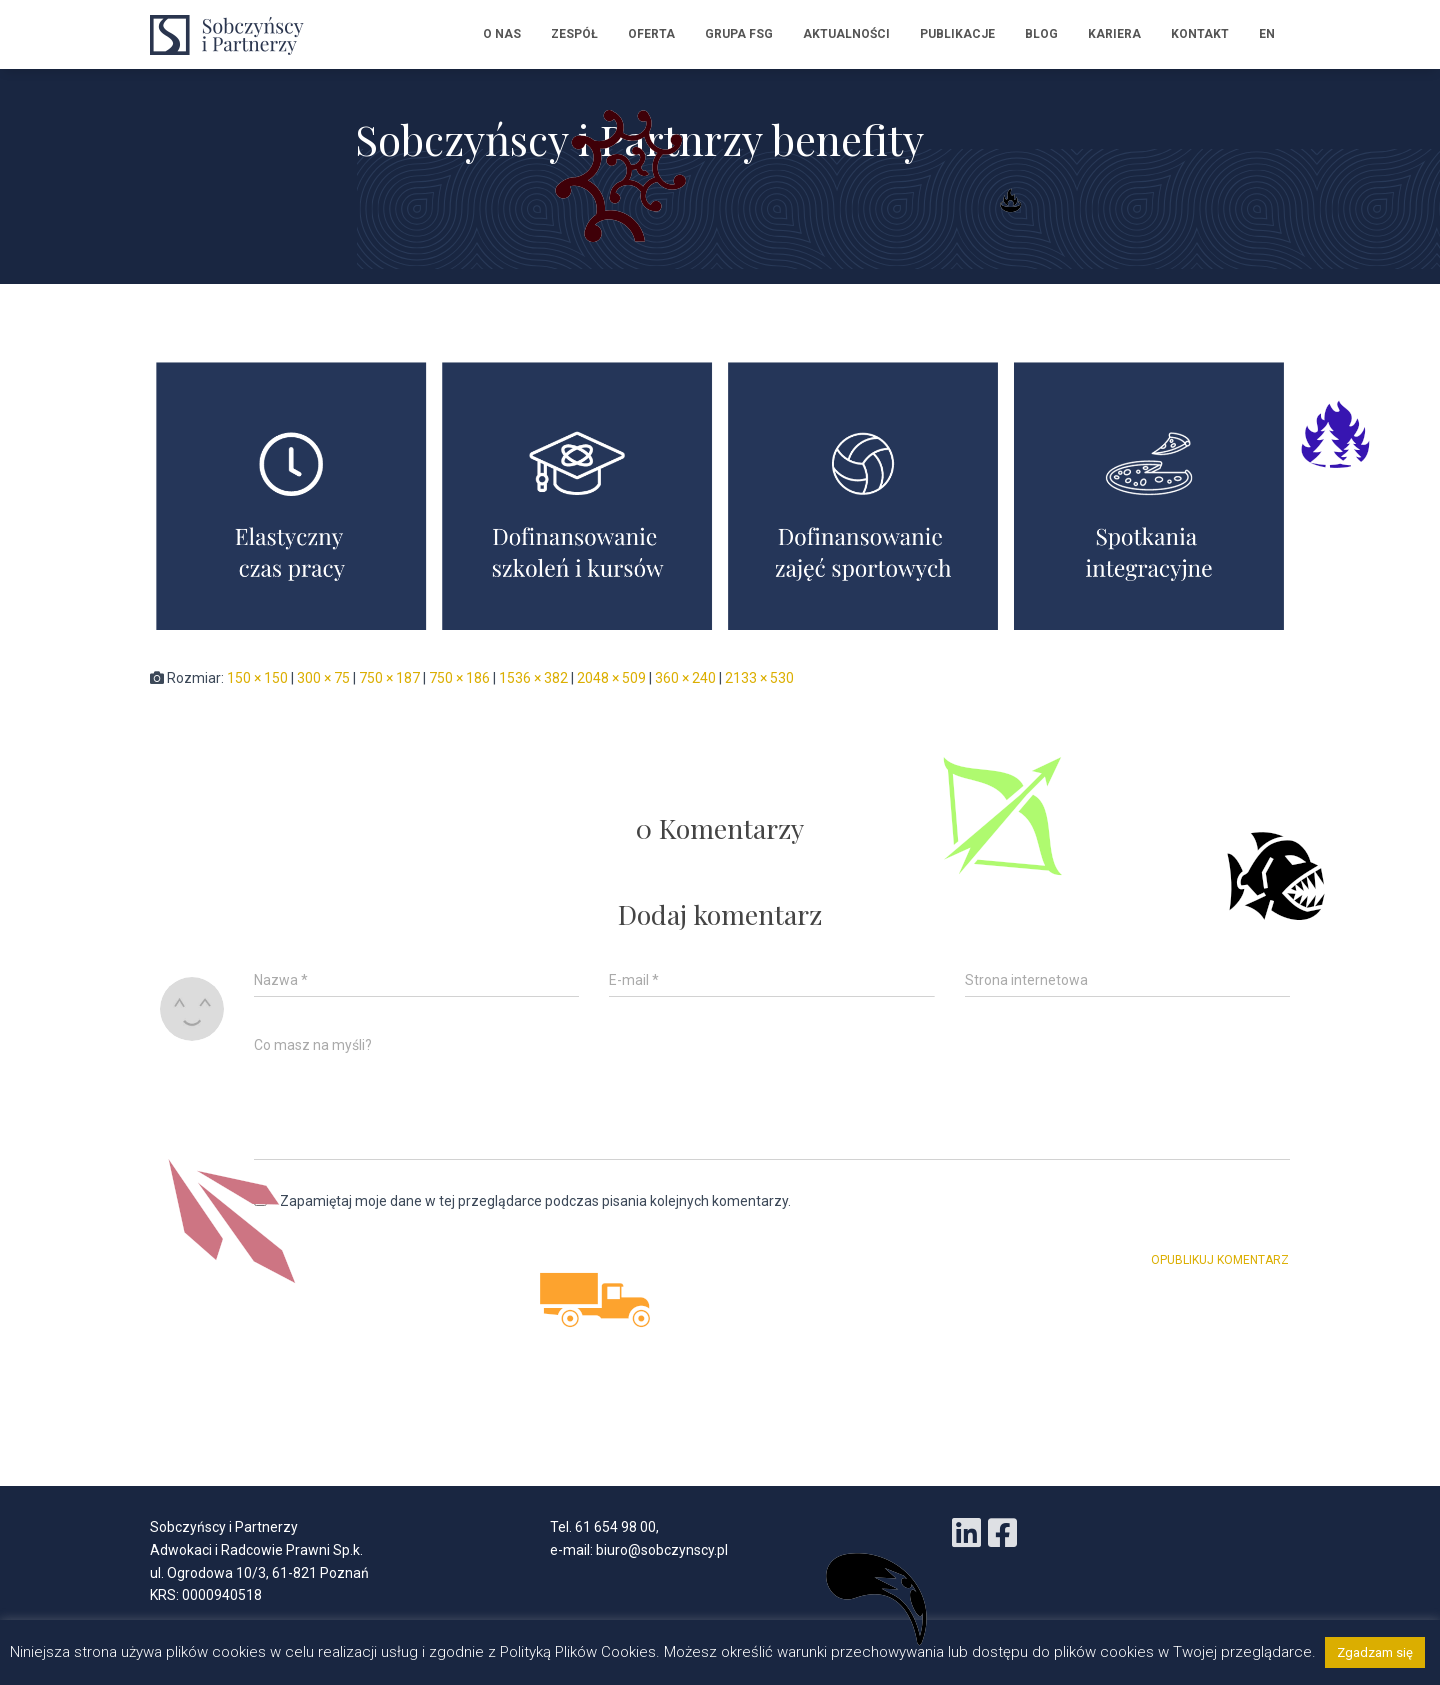  Describe the element at coordinates (595, 1300) in the screenshot. I see `indicates freight or cargo delivery` at that location.